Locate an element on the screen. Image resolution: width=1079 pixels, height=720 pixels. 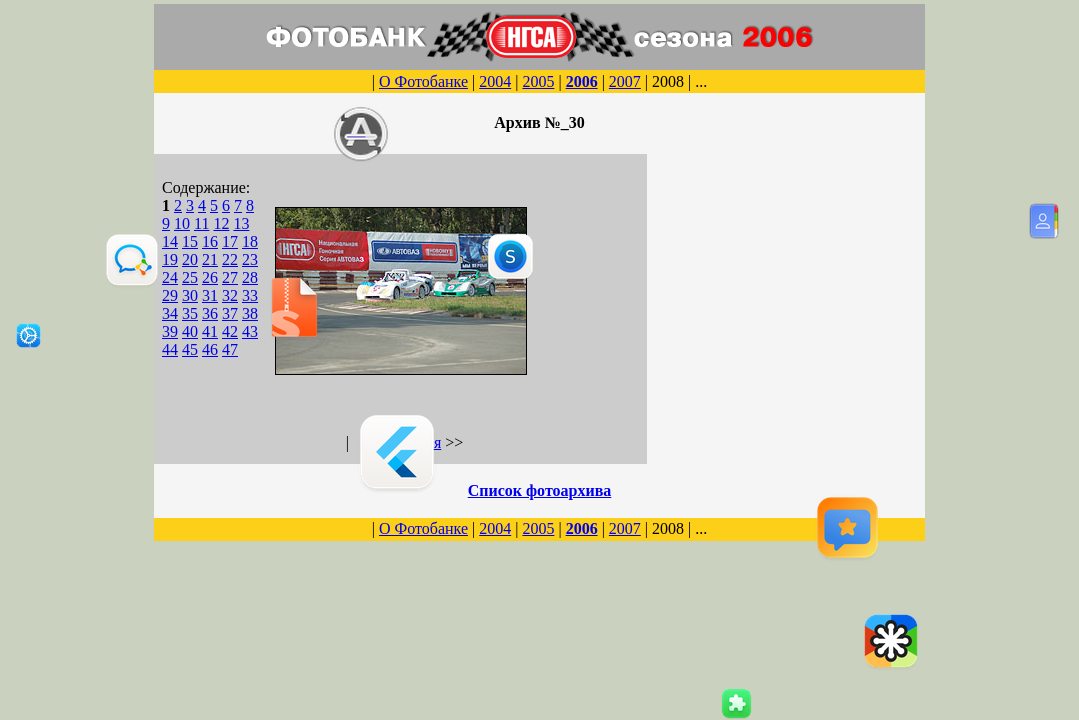
open flare messaging app is located at coordinates (847, 527).